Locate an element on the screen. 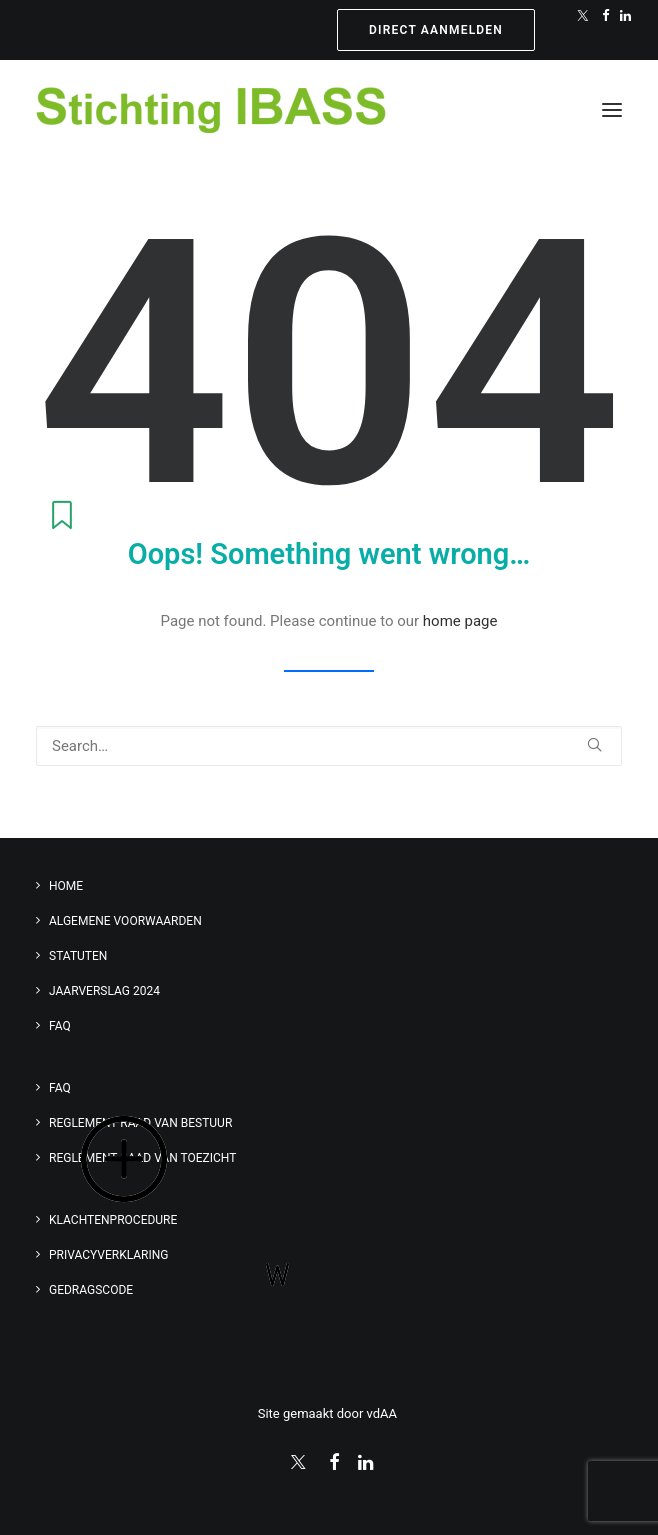  save this item for later is located at coordinates (62, 515).